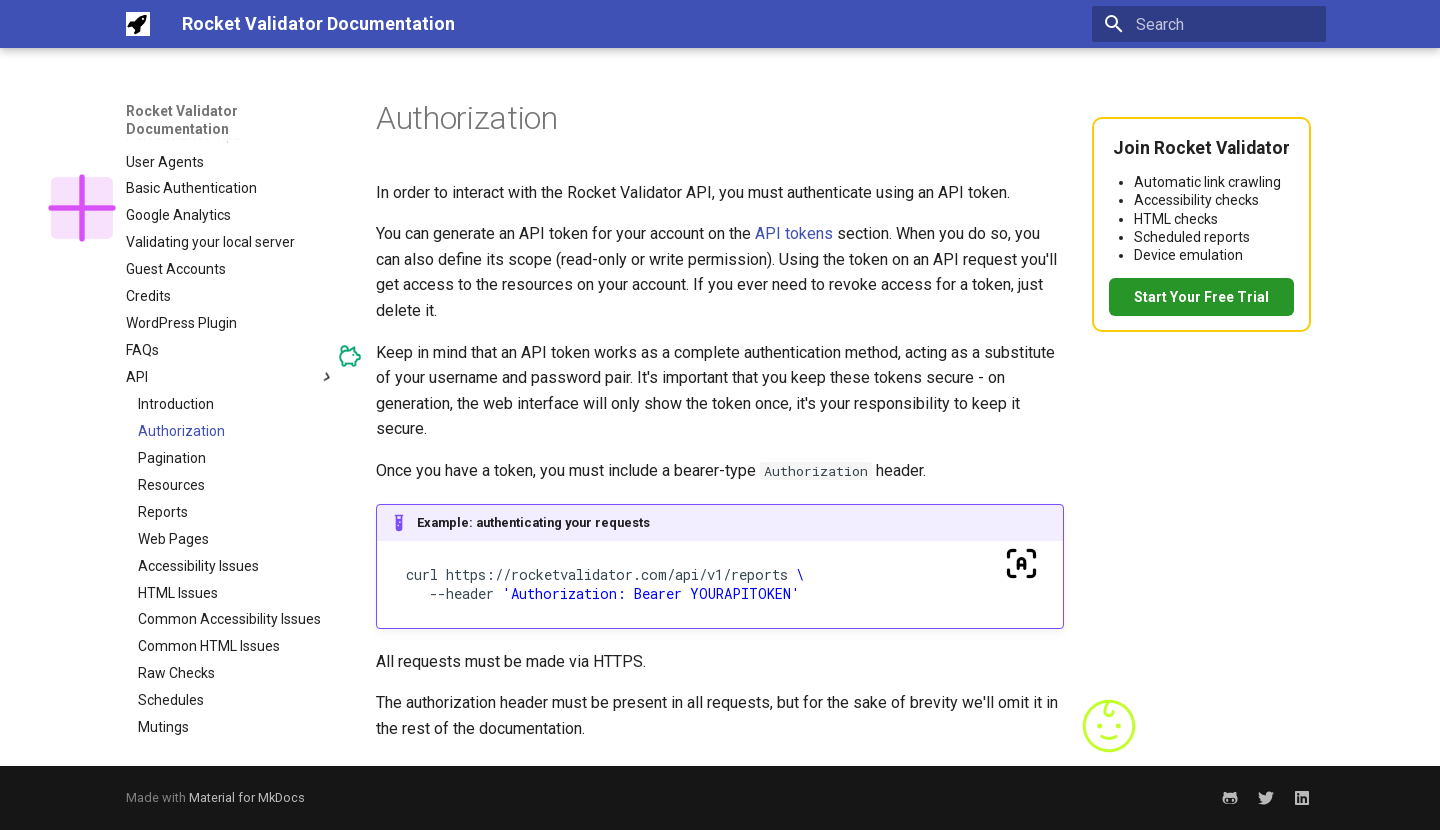 The image size is (1440, 830). Describe the element at coordinates (1109, 726) in the screenshot. I see `access baby or child-related features` at that location.